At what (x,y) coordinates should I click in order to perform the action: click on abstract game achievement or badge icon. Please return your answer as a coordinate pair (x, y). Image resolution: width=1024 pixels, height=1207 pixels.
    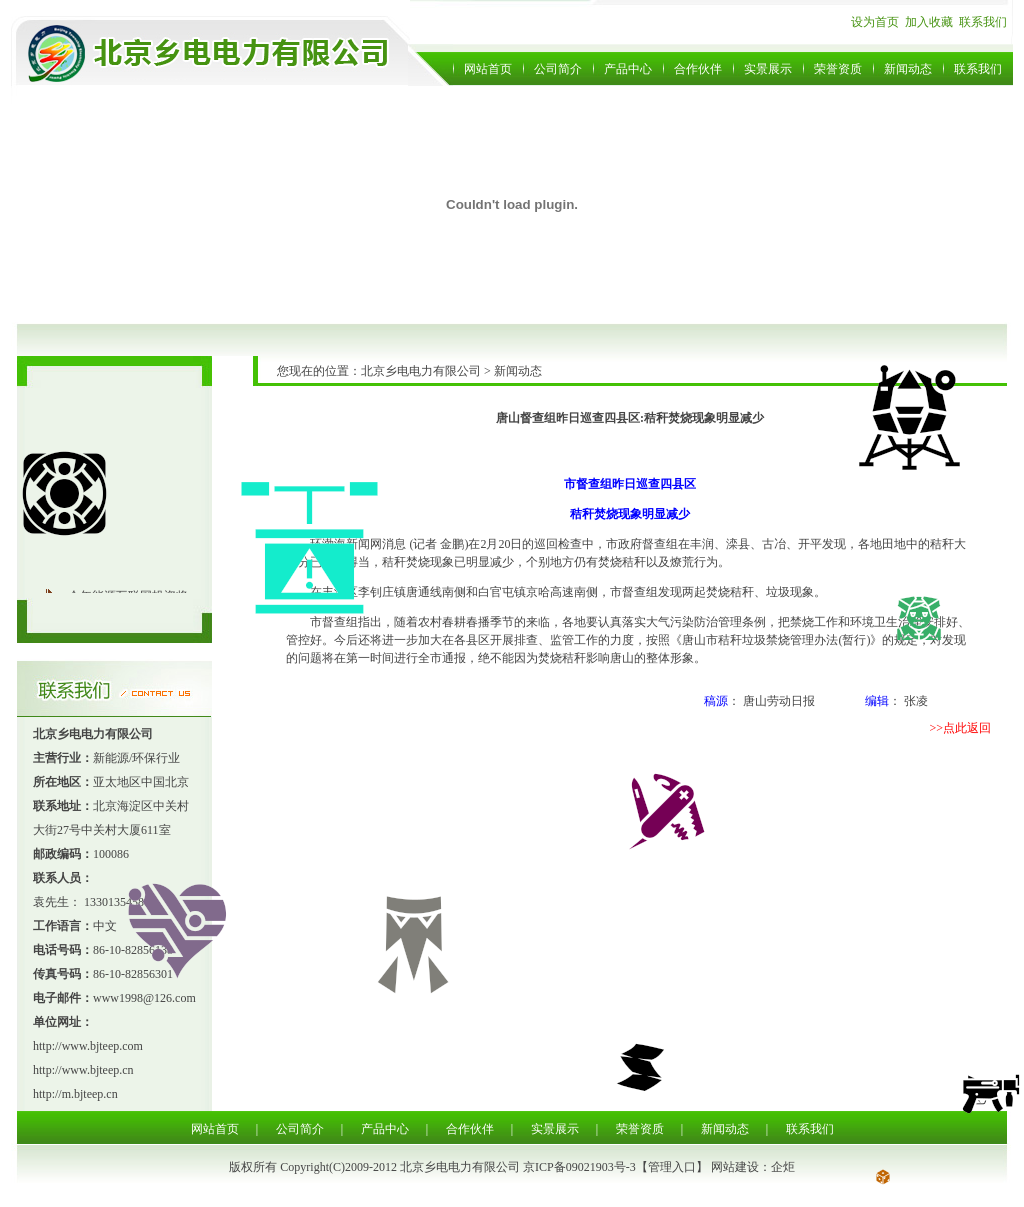
    Looking at the image, I should click on (64, 493).